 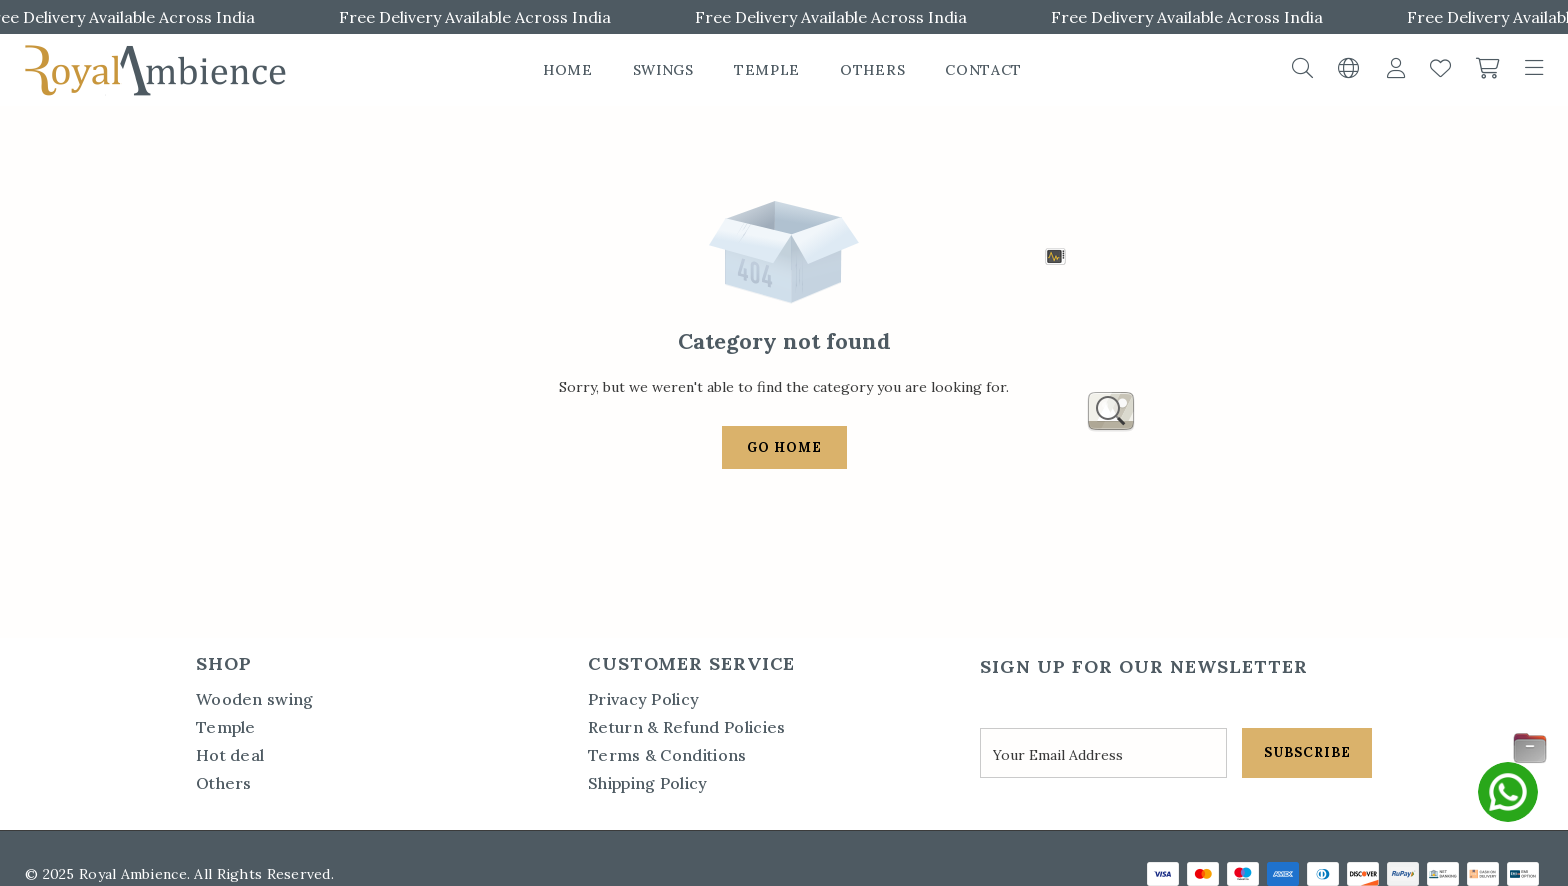 I want to click on open the file manager application, so click(x=1530, y=748).